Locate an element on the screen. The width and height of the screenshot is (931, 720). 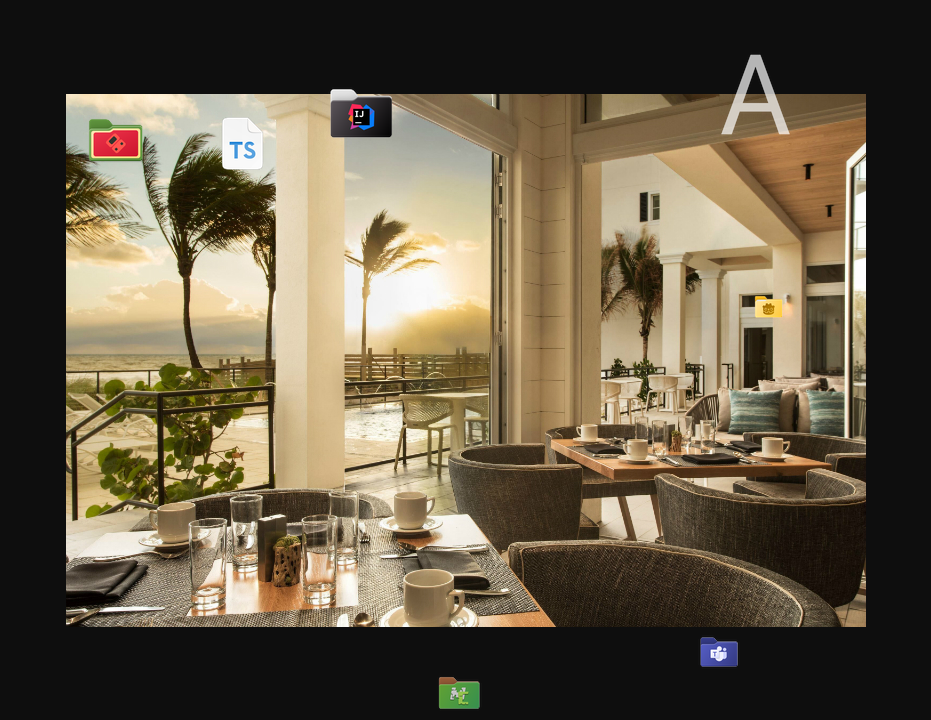
open melonDS emulator files folder is located at coordinates (115, 141).